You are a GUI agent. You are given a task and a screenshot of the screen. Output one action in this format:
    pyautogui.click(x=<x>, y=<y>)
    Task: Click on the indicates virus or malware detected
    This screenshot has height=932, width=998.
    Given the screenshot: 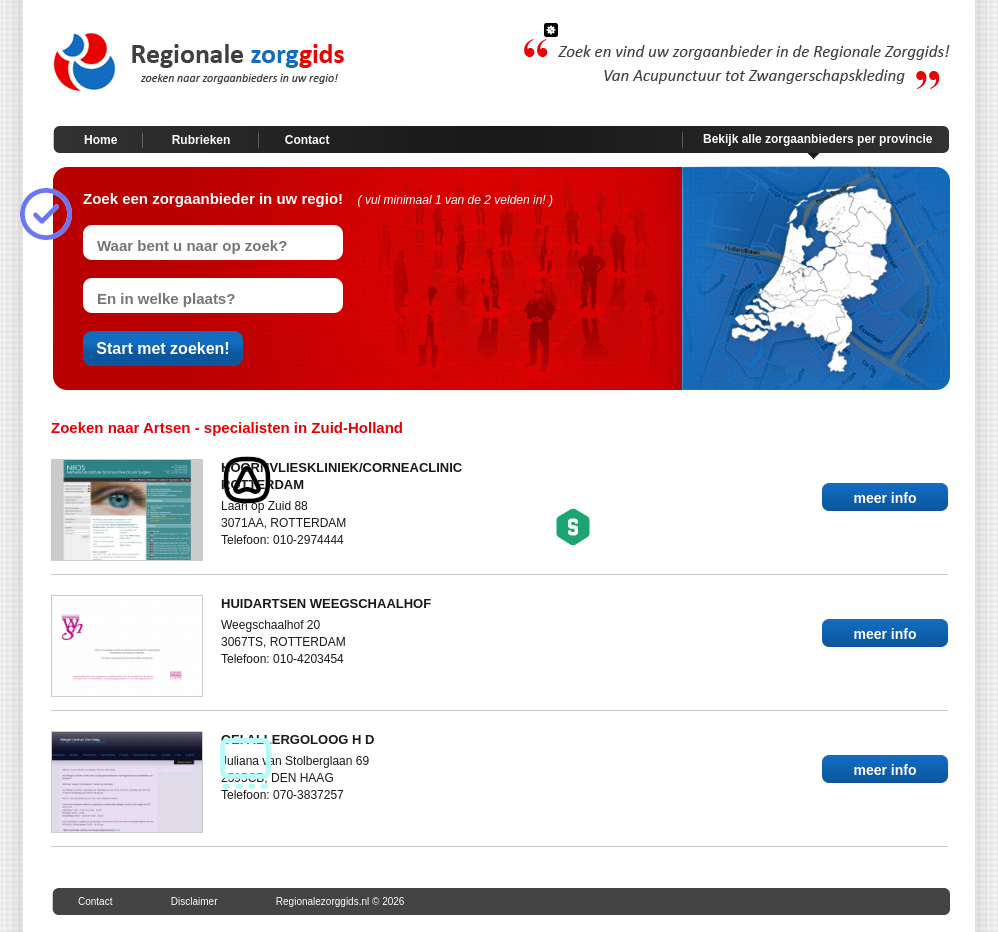 What is the action you would take?
    pyautogui.click(x=551, y=30)
    